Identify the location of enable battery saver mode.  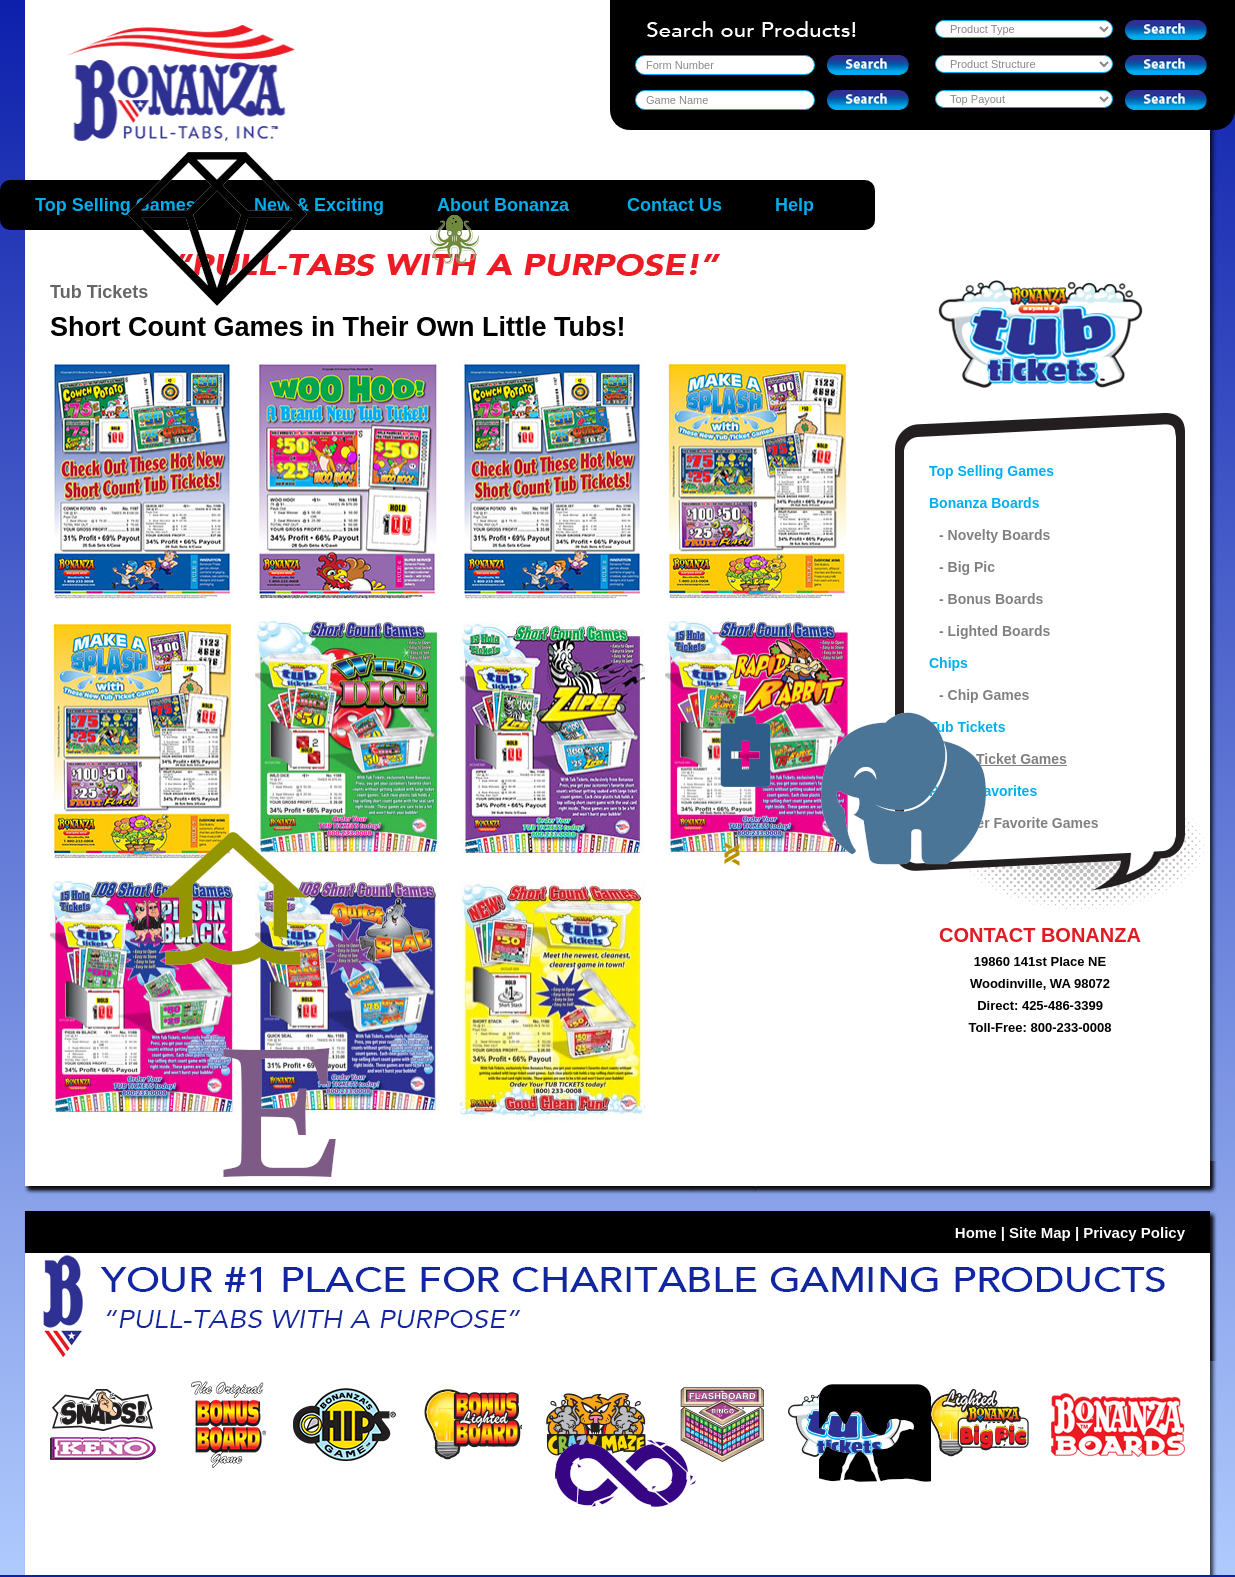
(745, 751).